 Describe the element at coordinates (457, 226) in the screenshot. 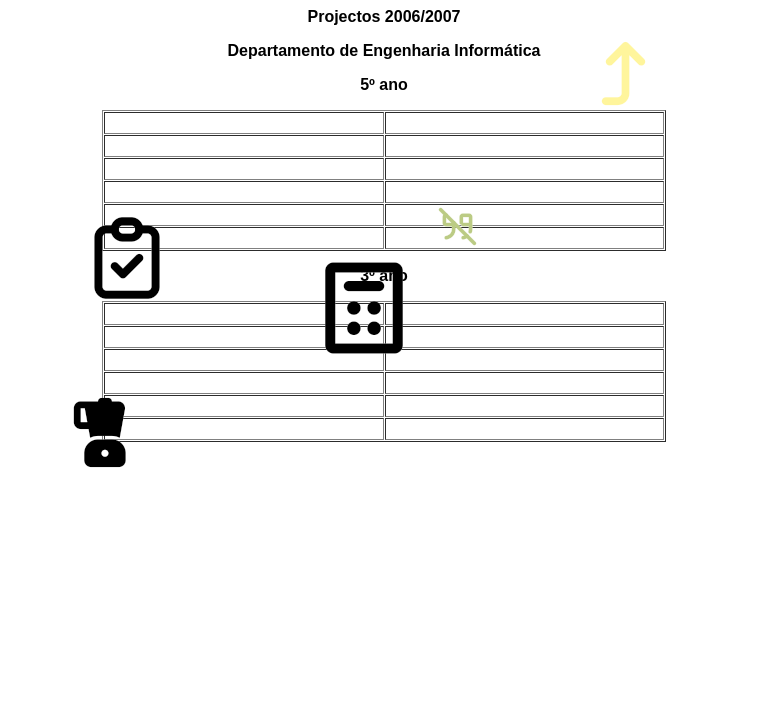

I see `disable quotation formatting` at that location.